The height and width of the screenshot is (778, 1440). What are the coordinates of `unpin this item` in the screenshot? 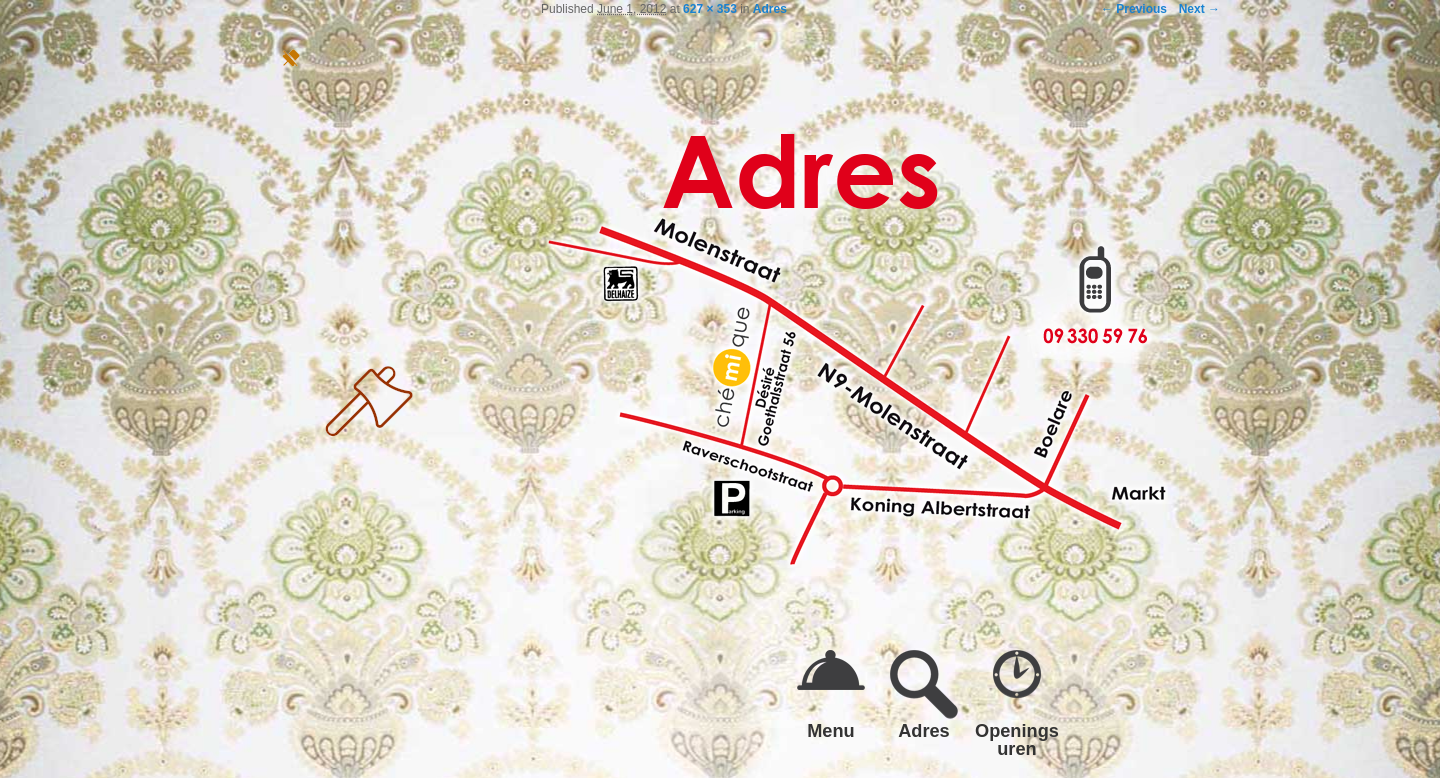 It's located at (290, 58).